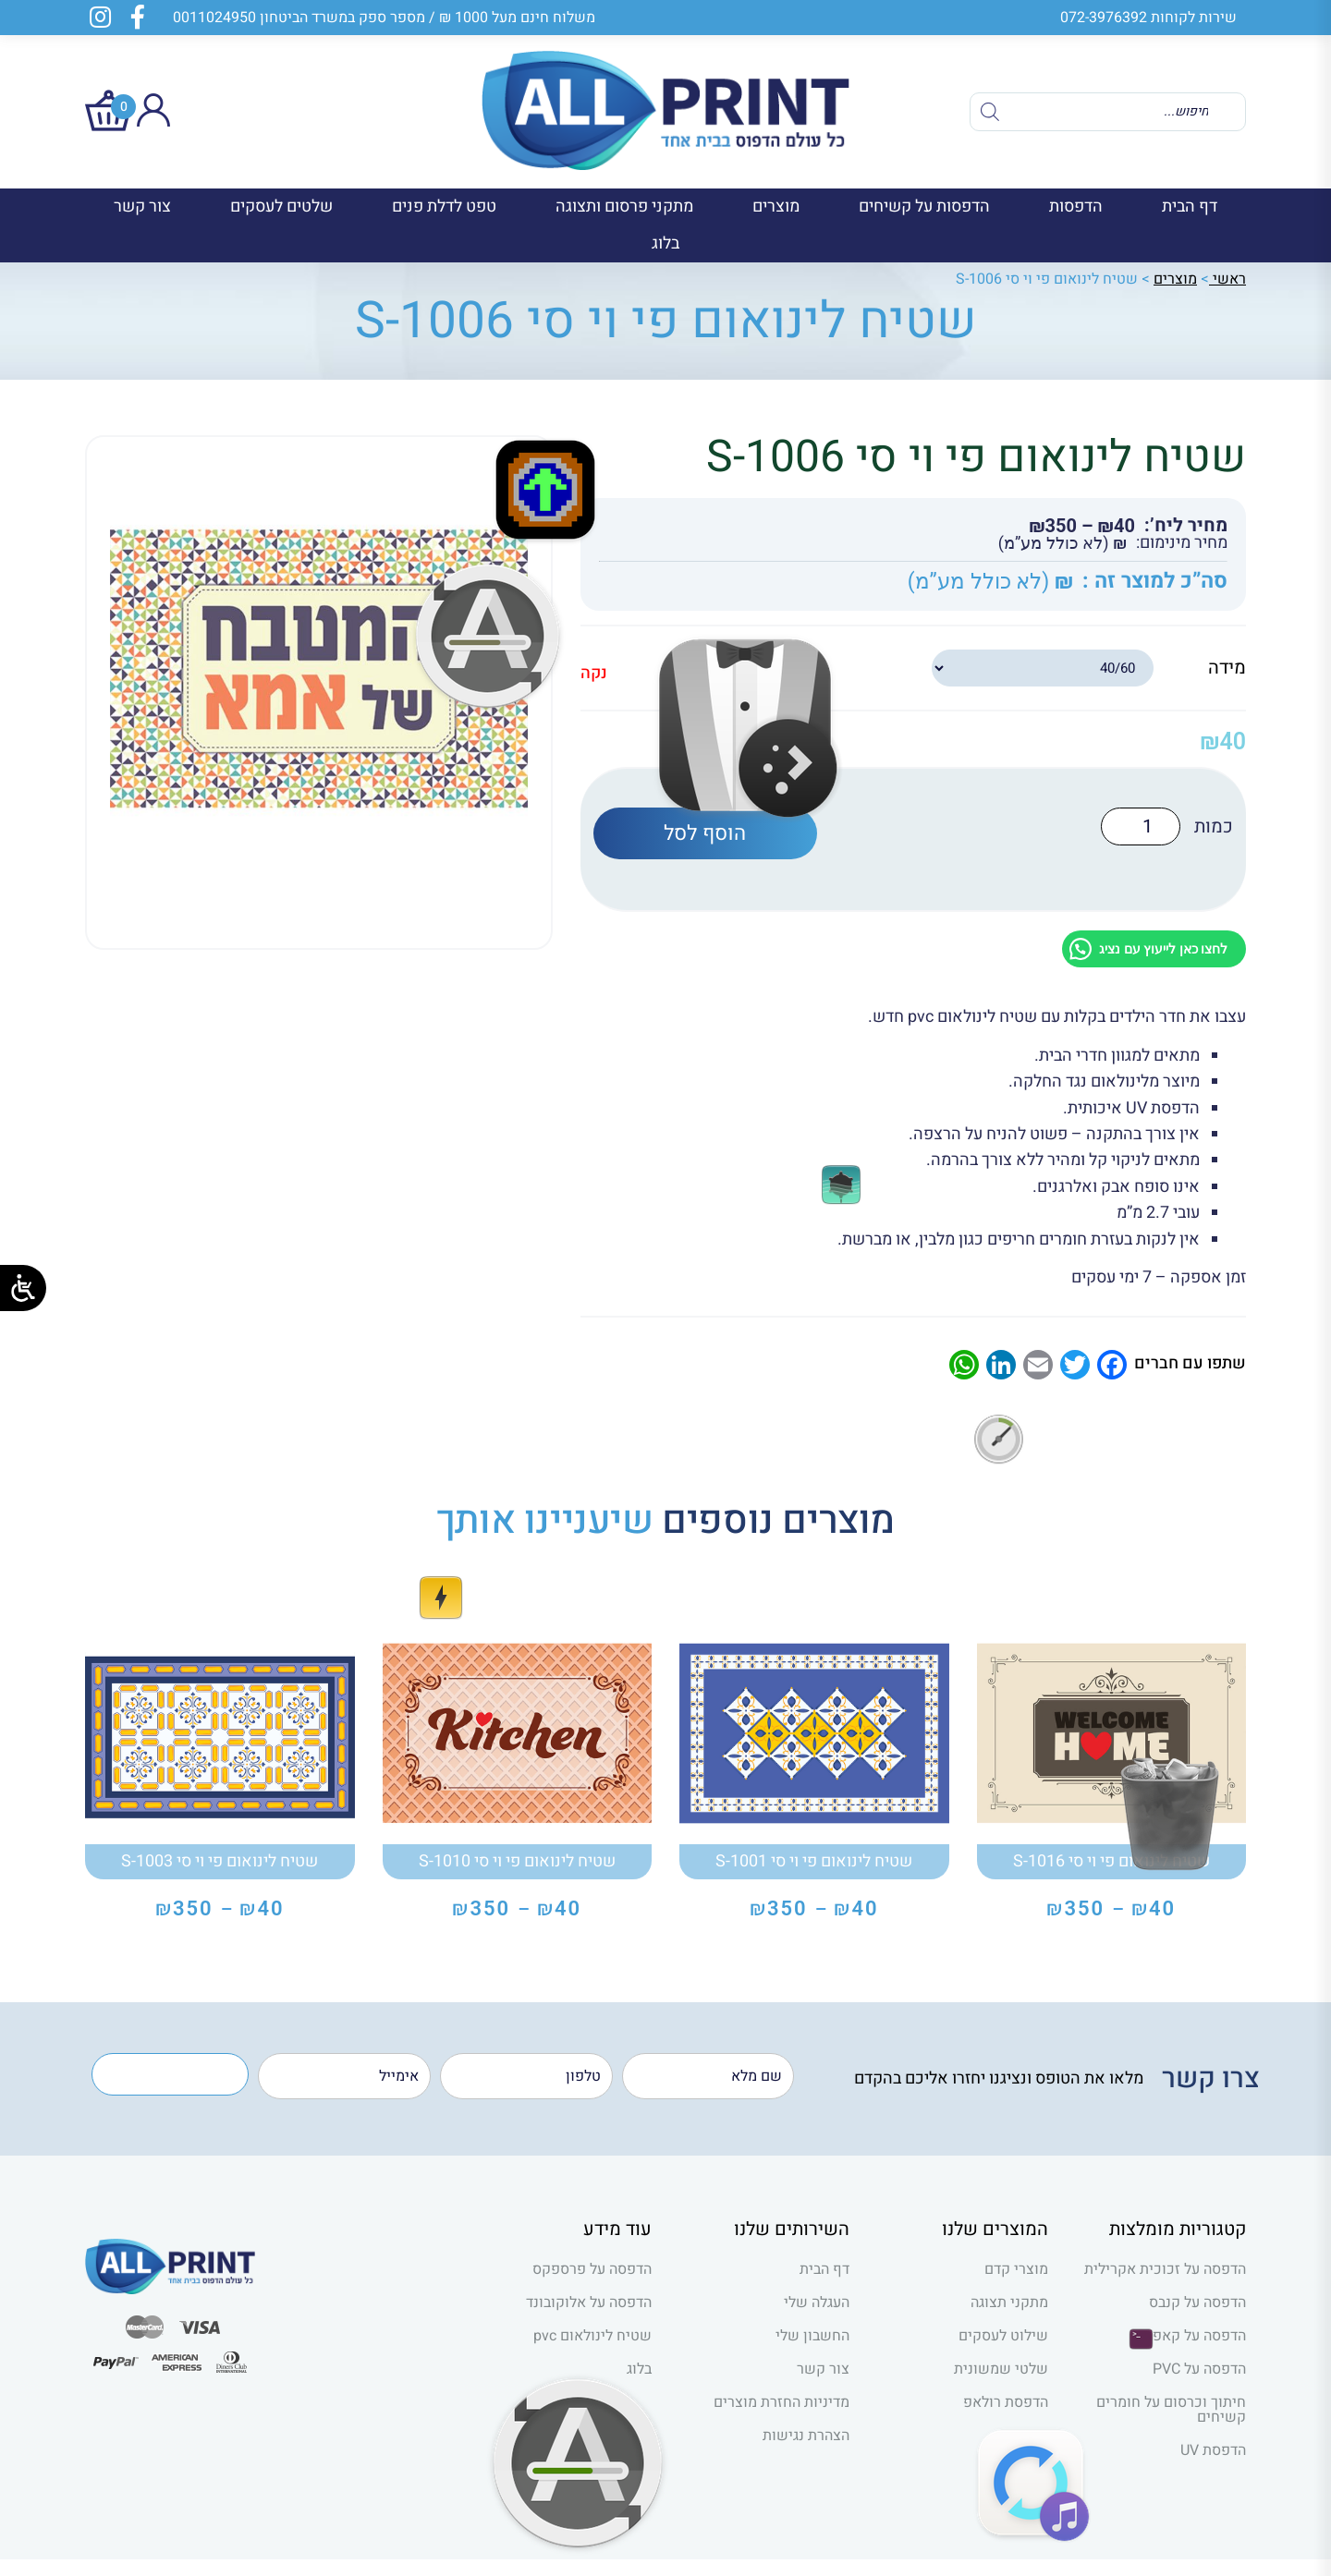 This screenshot has width=1331, height=2576. Describe the element at coordinates (487, 636) in the screenshot. I see `open the software update manager` at that location.